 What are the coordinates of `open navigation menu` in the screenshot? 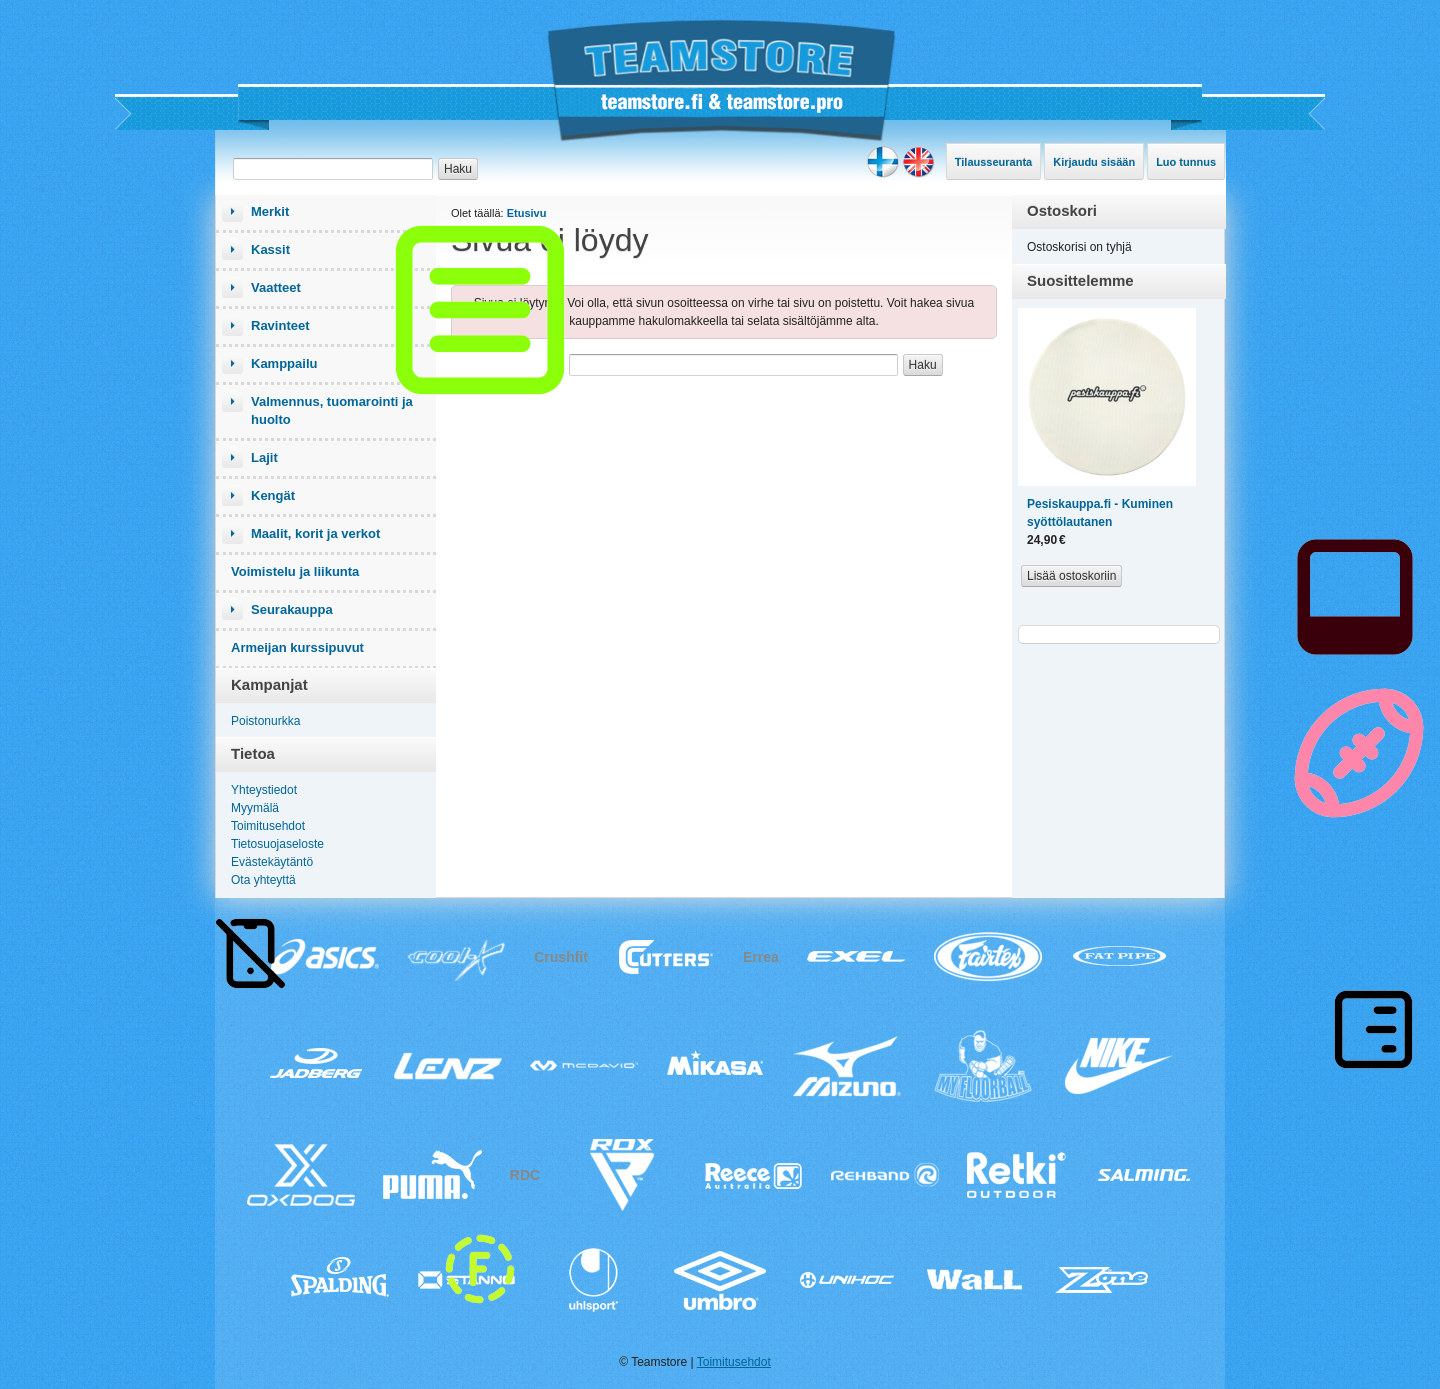 It's located at (480, 310).